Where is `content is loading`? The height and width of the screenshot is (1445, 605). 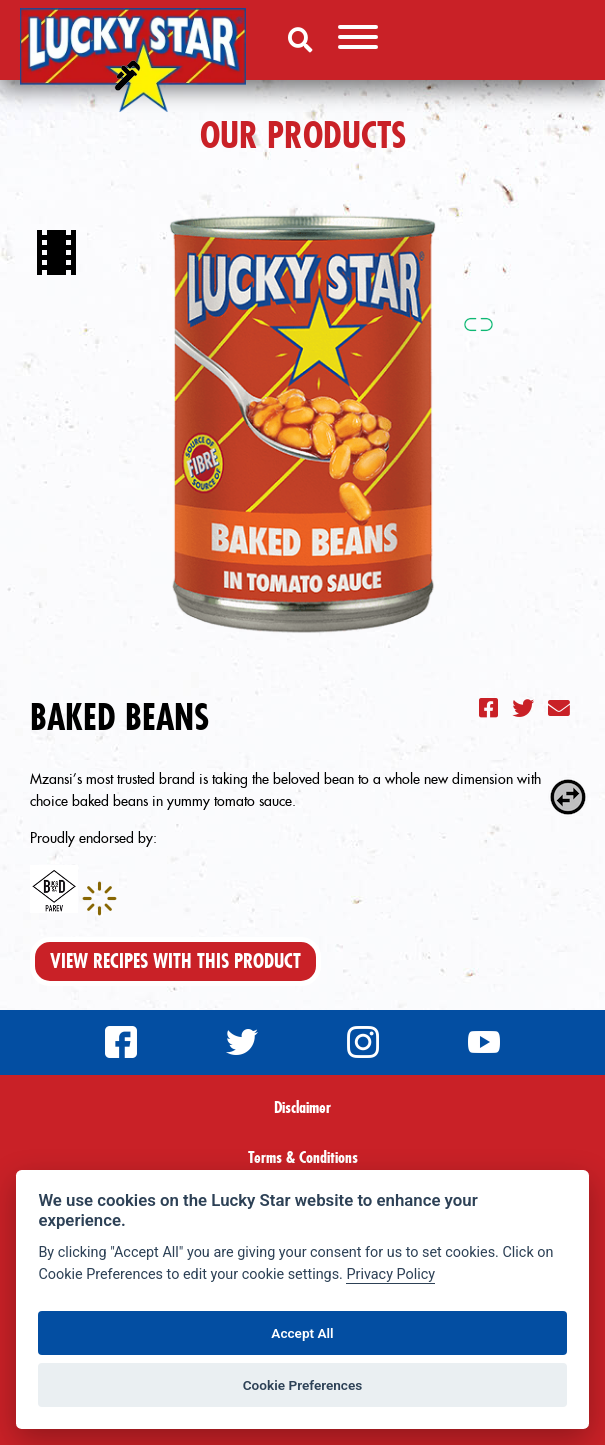
content is loading is located at coordinates (99, 898).